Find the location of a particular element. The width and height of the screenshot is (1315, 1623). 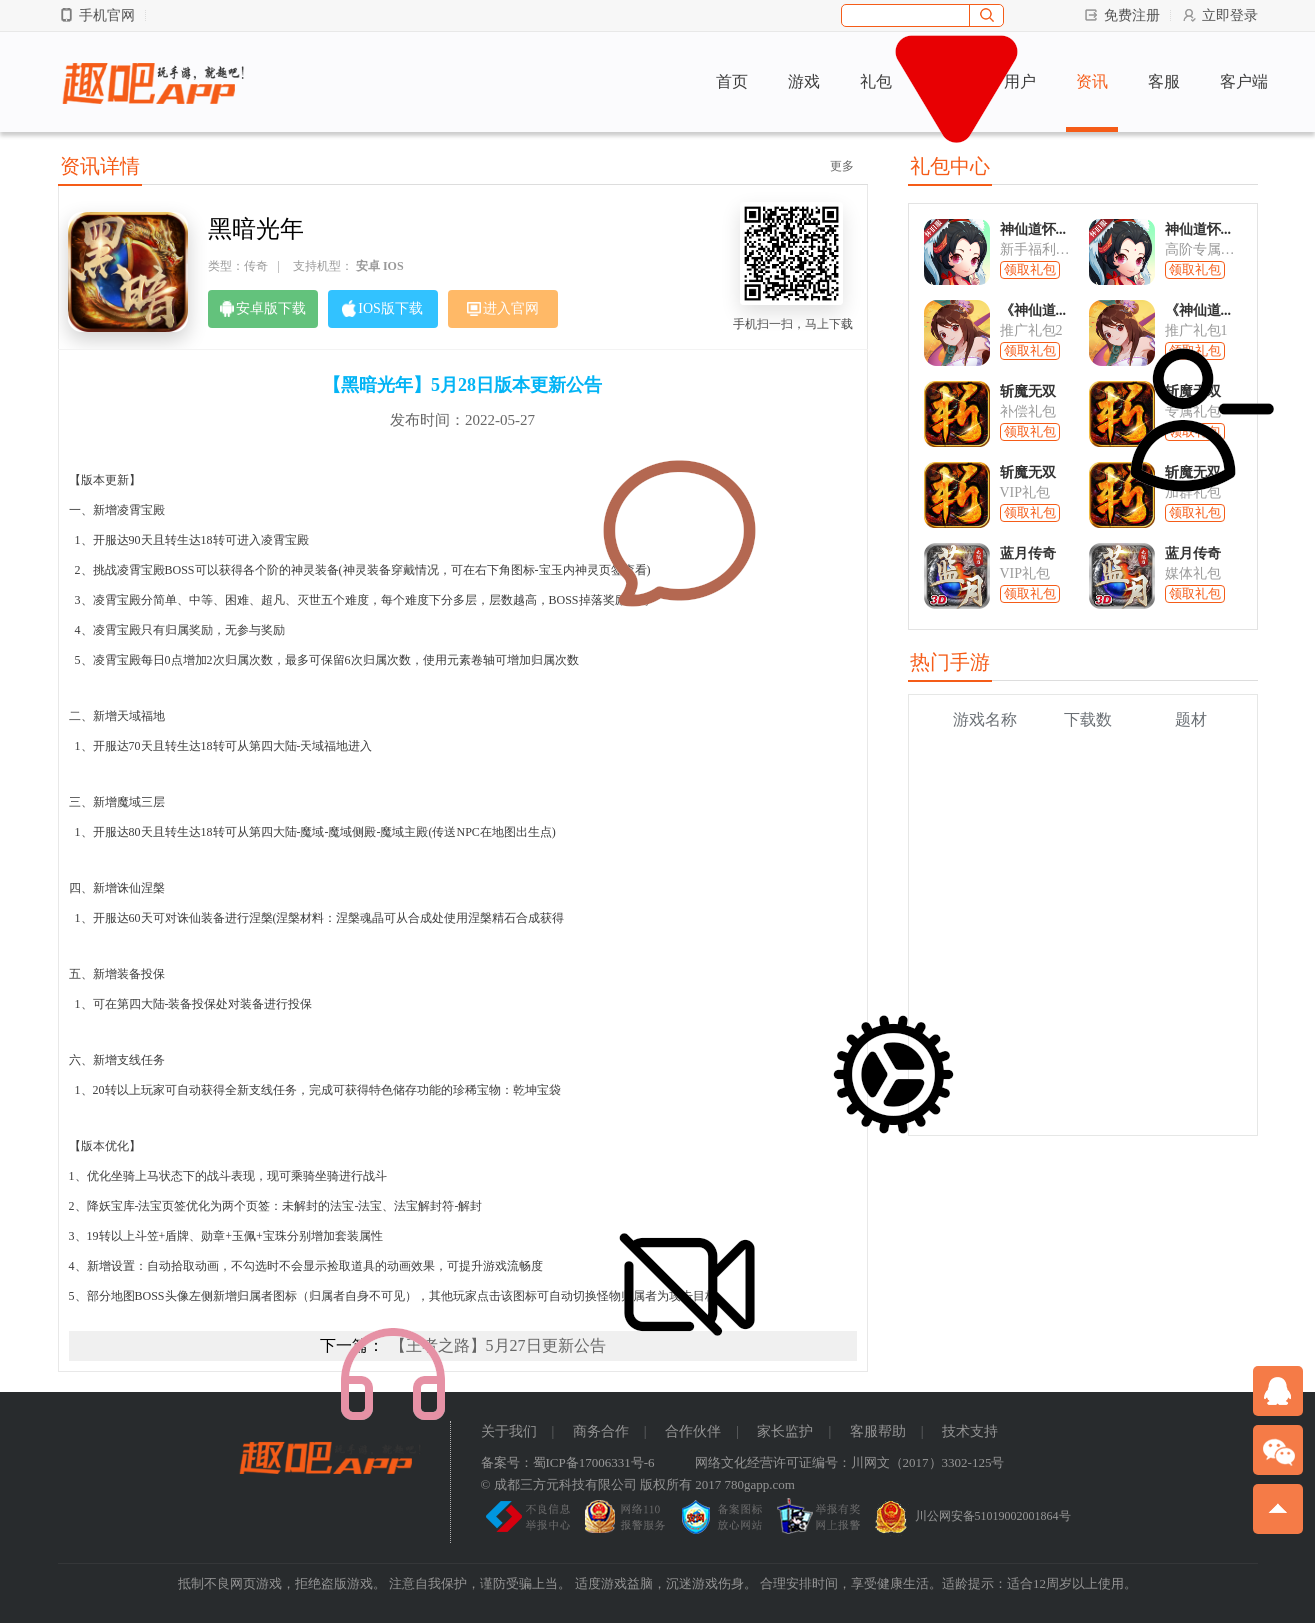

open chat or messaging is located at coordinates (679, 530).